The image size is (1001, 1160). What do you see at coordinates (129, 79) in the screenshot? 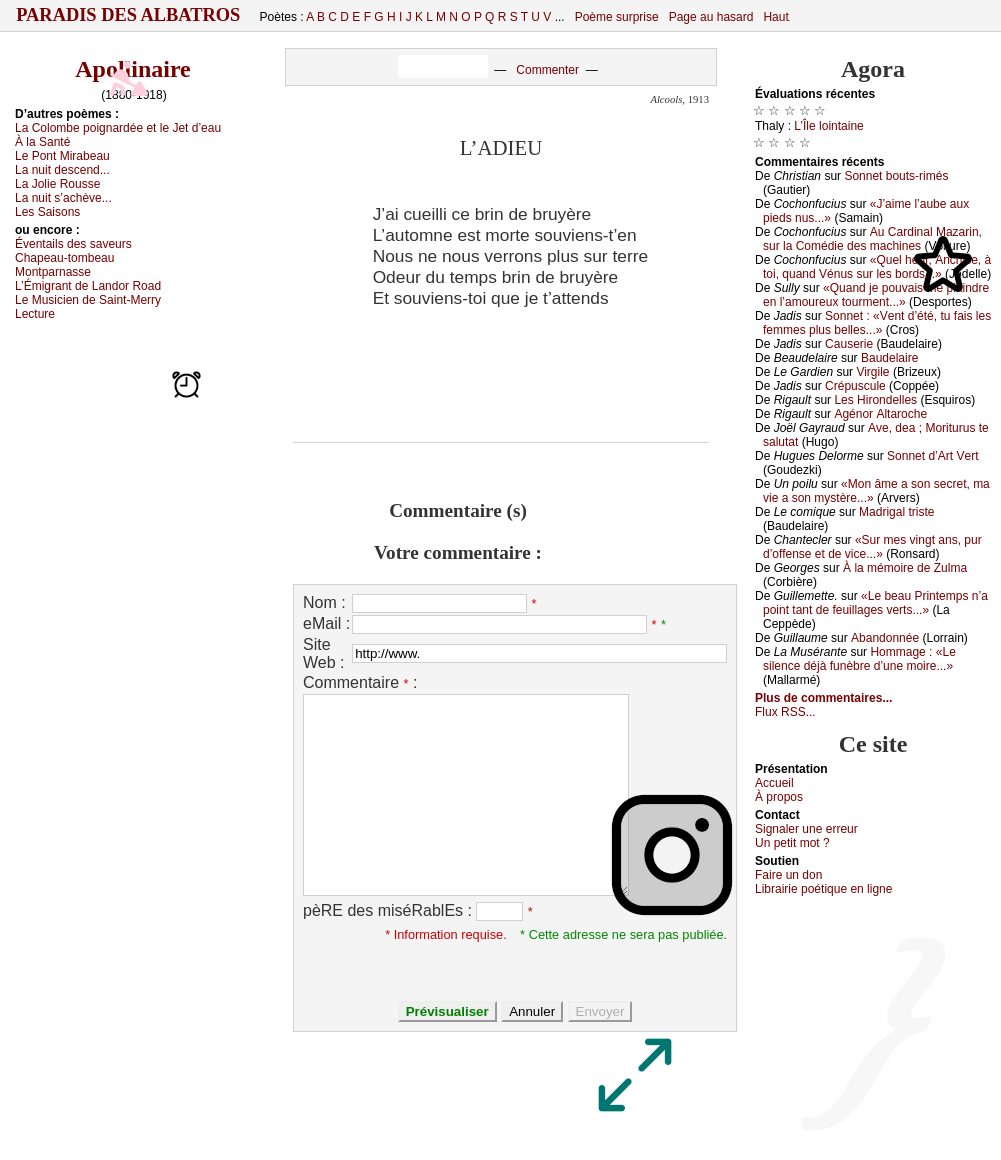
I see `indicates construction or work in progress` at bounding box center [129, 79].